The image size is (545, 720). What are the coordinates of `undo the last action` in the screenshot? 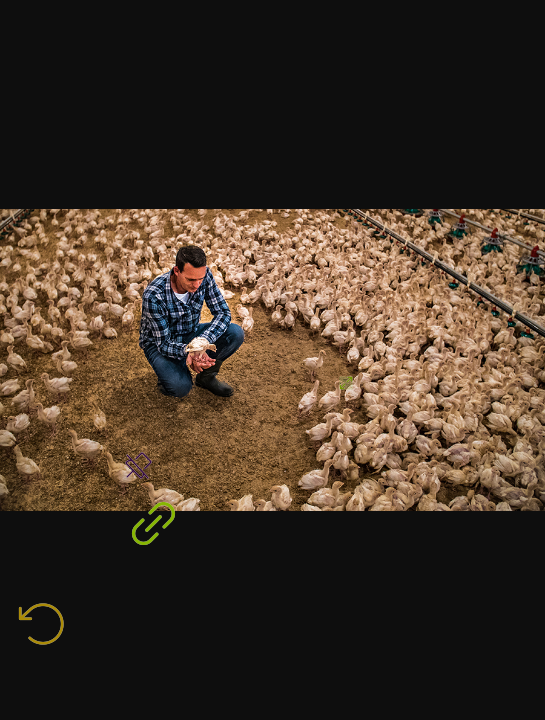 It's located at (43, 624).